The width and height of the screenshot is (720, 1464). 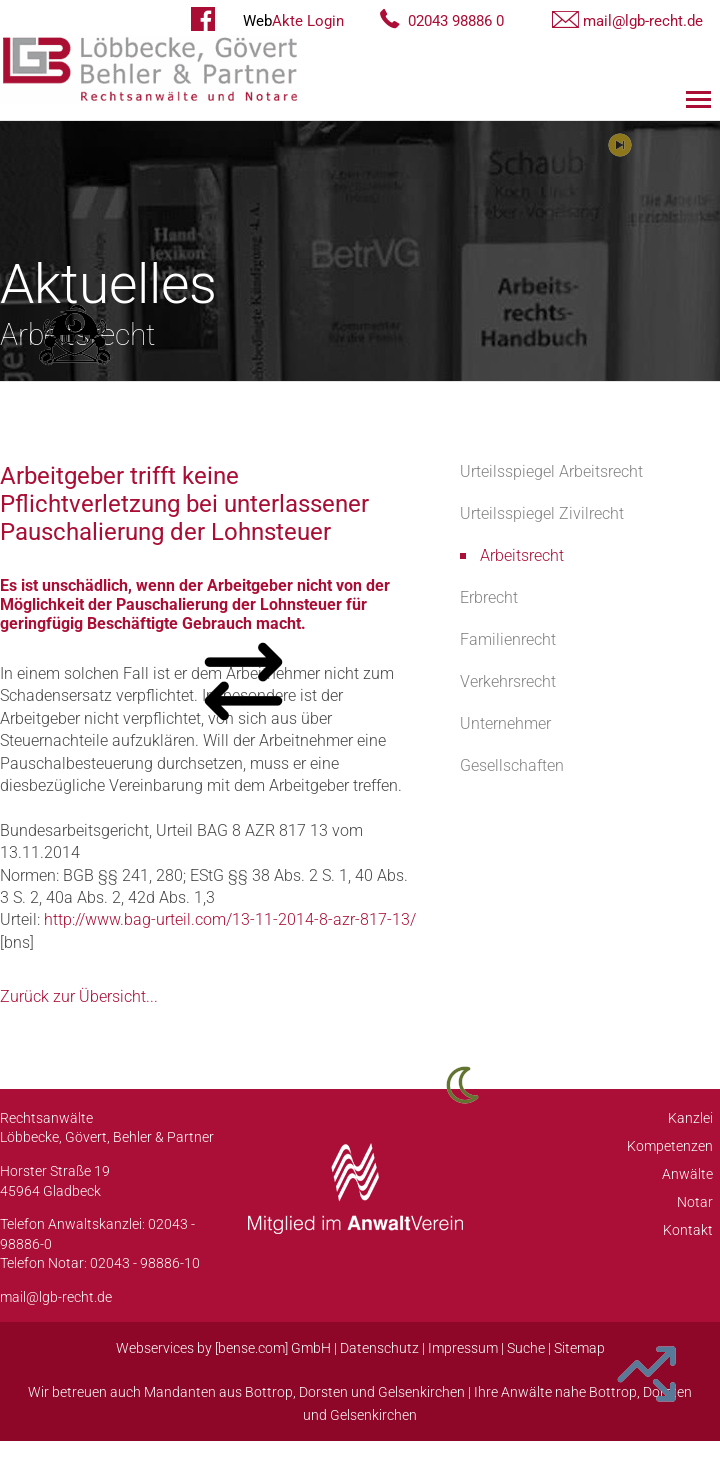 What do you see at coordinates (648, 1374) in the screenshot?
I see `view market trends and fluctuations` at bounding box center [648, 1374].